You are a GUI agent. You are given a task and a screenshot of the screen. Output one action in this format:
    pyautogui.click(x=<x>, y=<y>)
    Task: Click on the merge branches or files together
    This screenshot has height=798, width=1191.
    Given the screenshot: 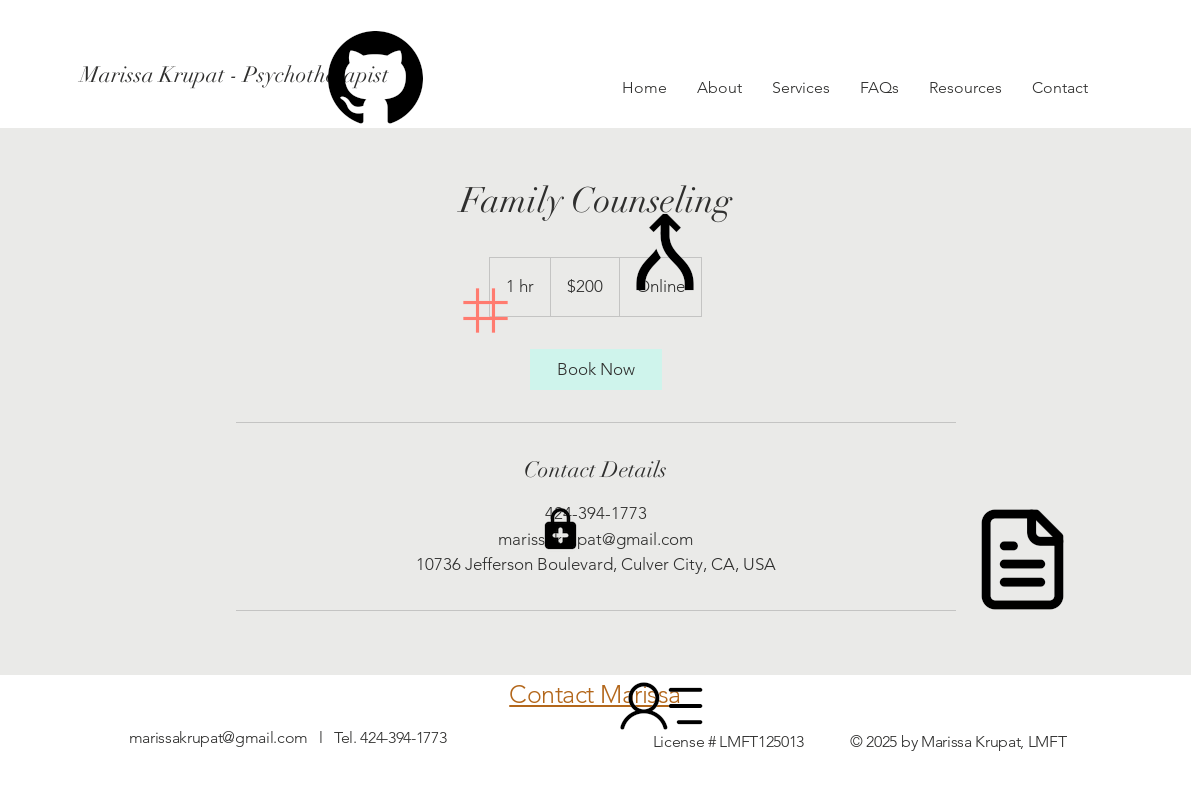 What is the action you would take?
    pyautogui.click(x=665, y=249)
    